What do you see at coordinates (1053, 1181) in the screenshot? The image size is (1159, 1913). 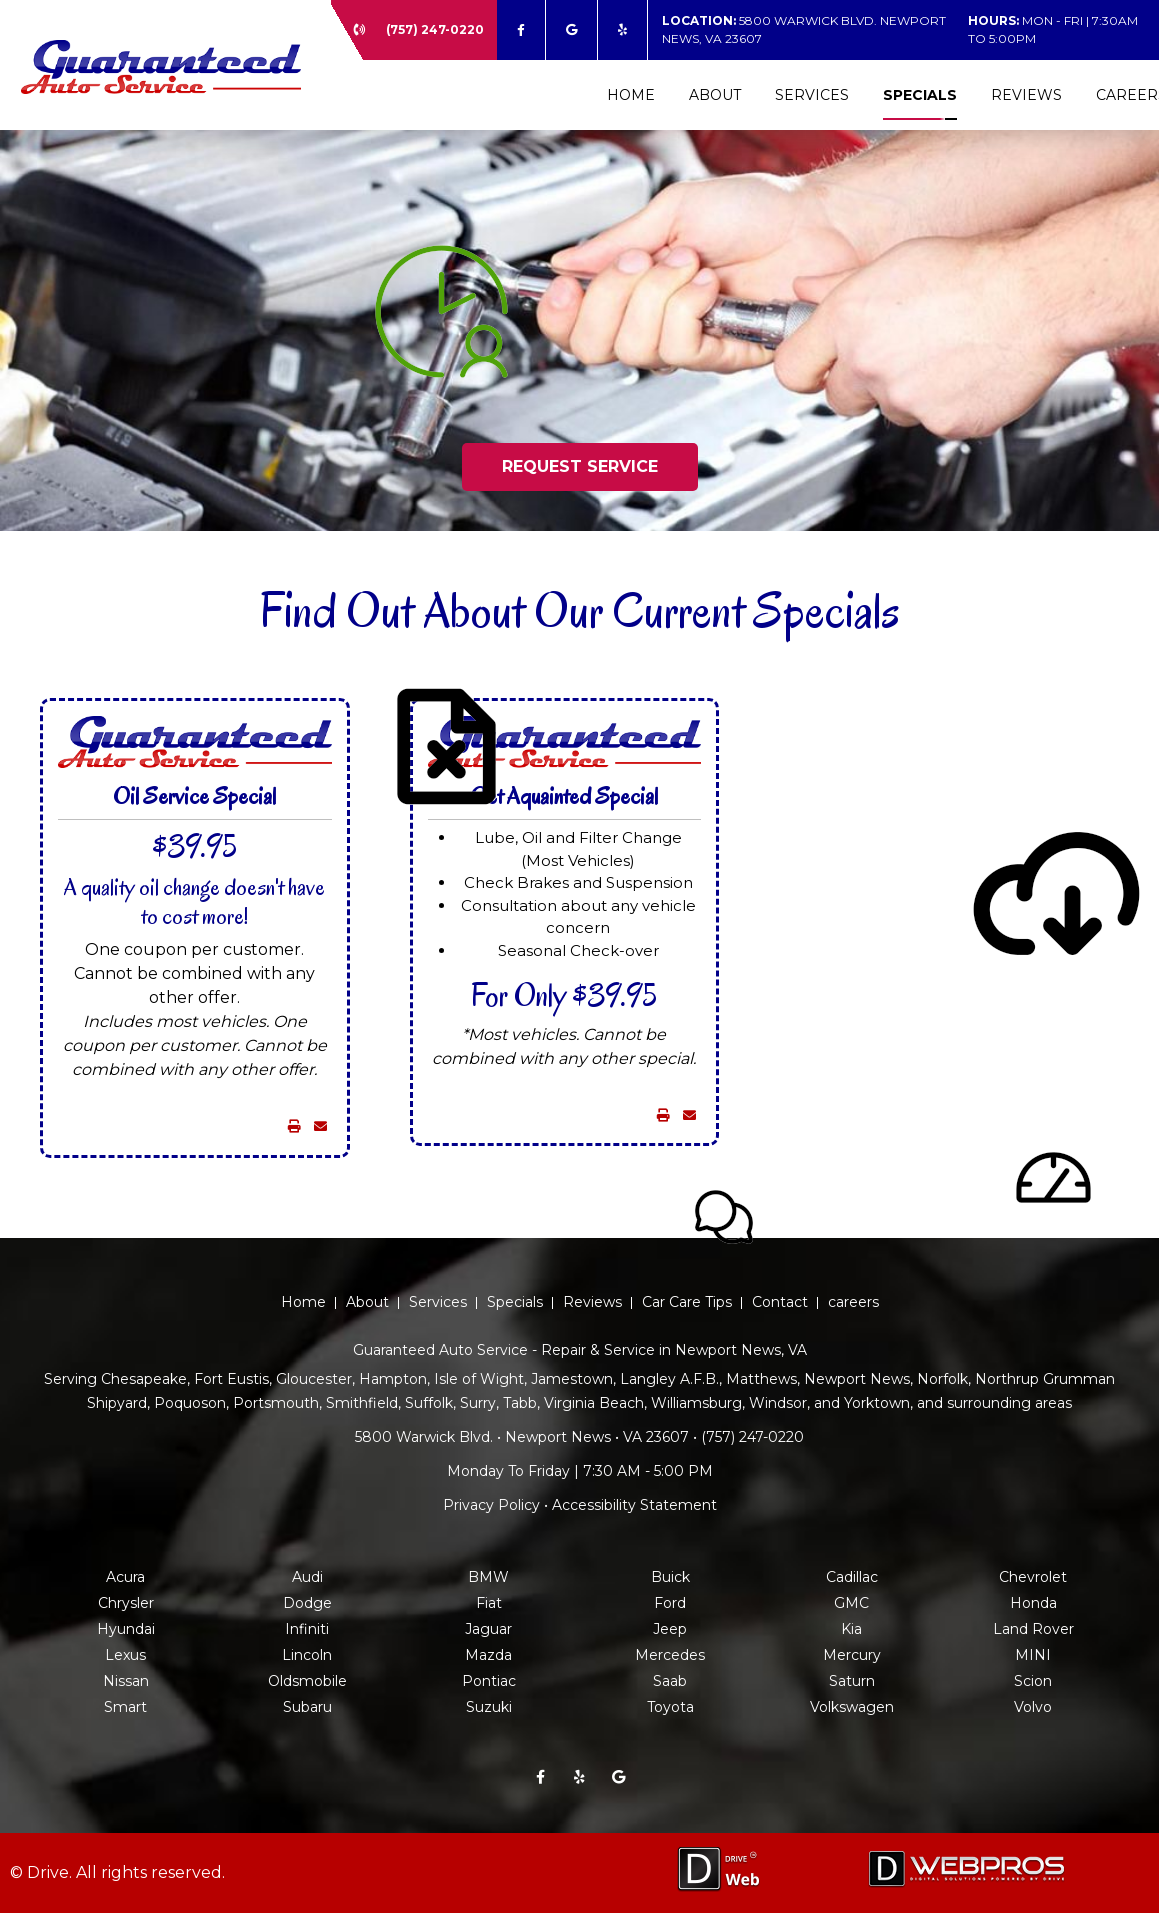 I see `view performance metrics or speed` at bounding box center [1053, 1181].